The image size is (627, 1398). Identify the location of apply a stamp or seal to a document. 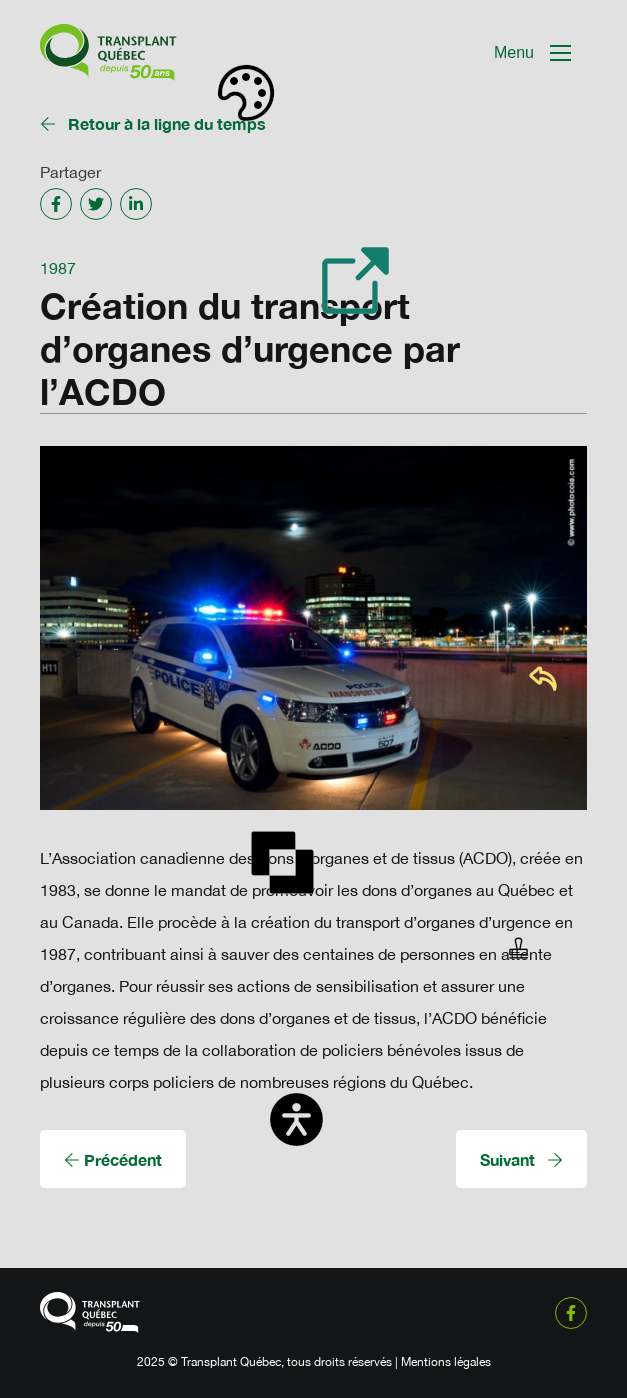
(518, 948).